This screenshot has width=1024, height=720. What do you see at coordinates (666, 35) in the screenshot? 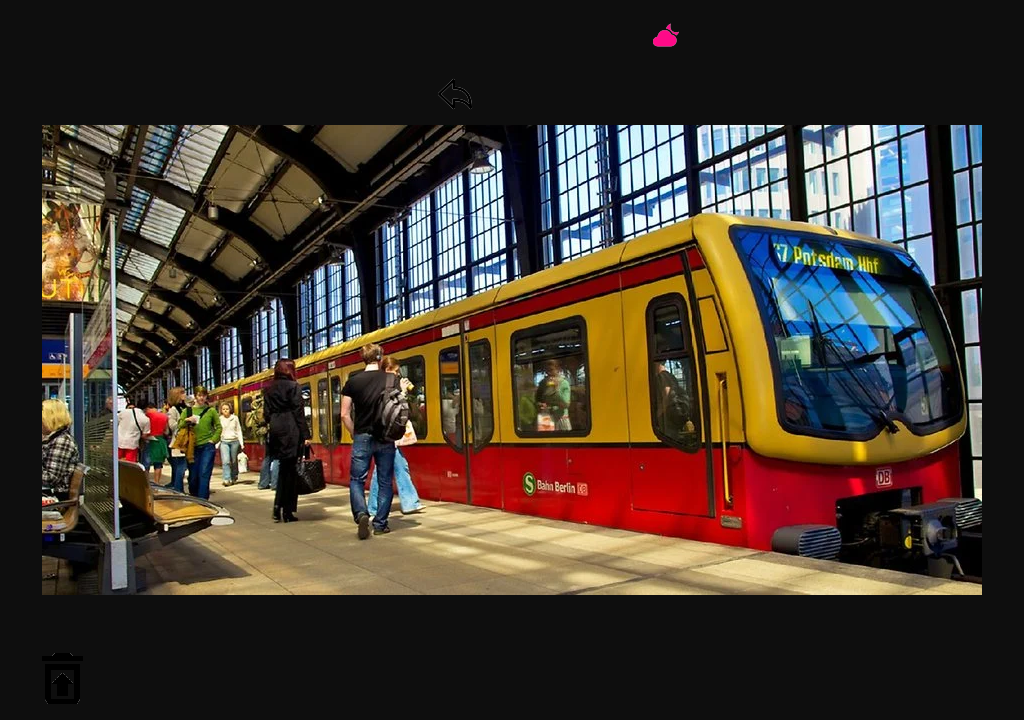
I see `indicates cloudy night weather conditions` at bounding box center [666, 35].